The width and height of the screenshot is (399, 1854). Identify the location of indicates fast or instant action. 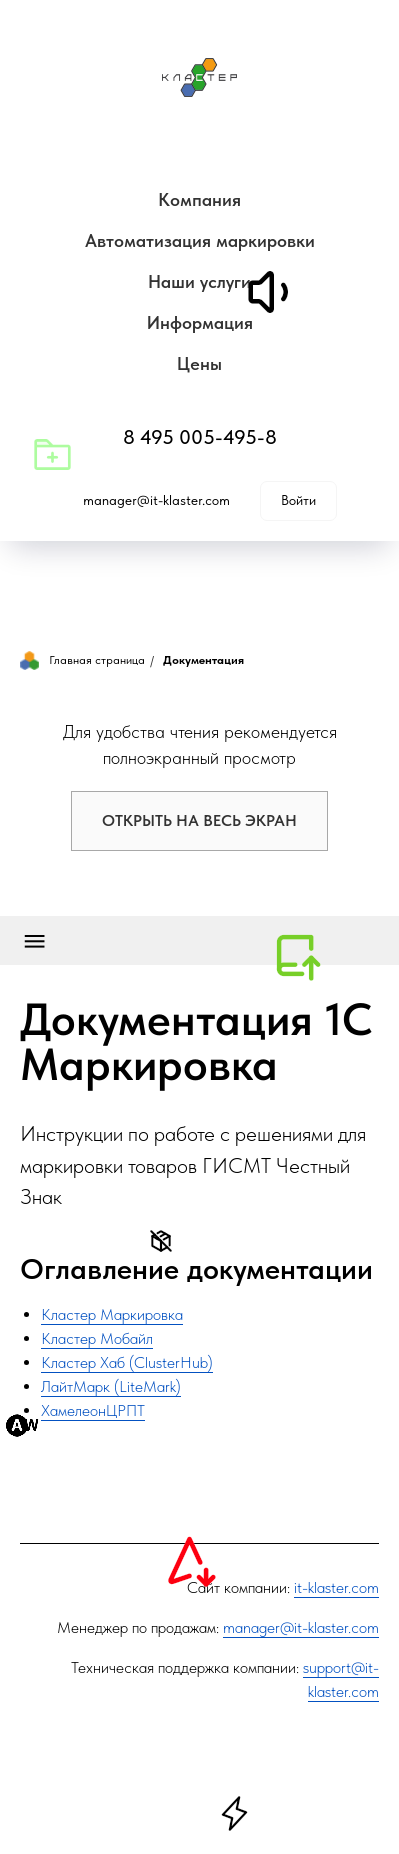
(234, 1813).